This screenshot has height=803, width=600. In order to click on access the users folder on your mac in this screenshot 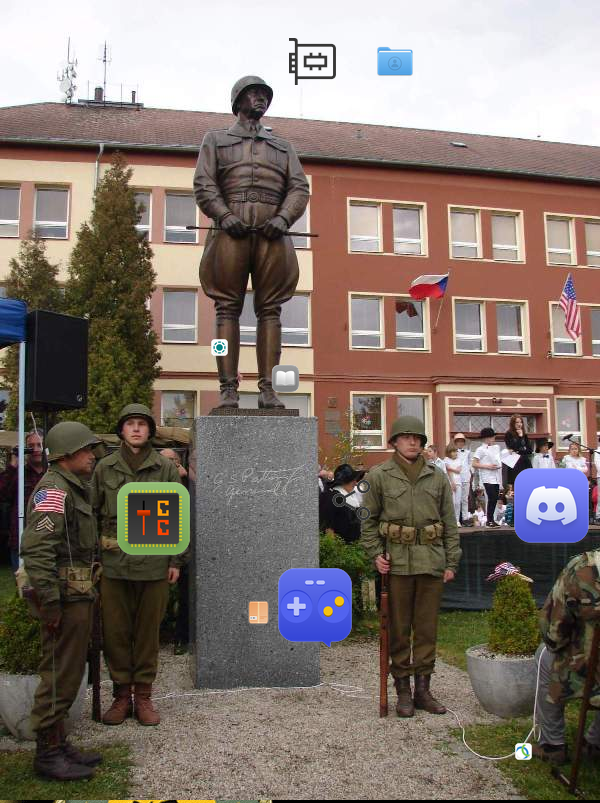, I will do `click(395, 61)`.